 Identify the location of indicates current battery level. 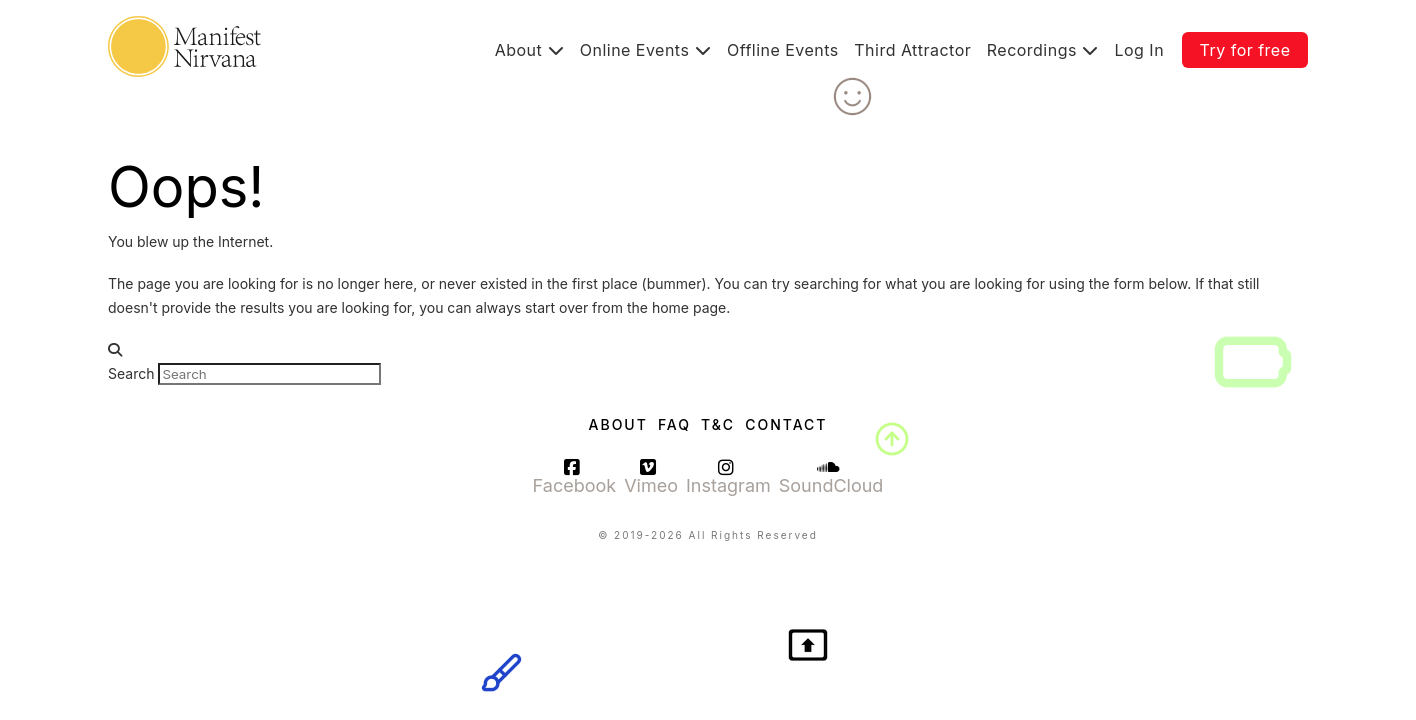
(1253, 362).